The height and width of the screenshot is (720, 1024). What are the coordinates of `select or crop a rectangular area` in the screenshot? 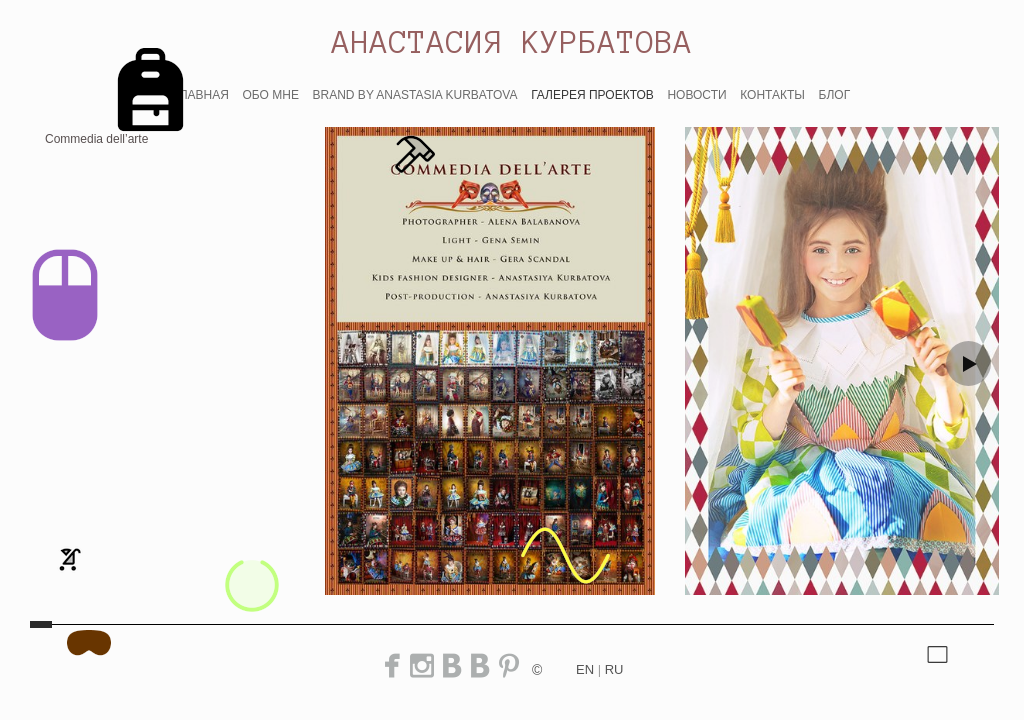 It's located at (937, 654).